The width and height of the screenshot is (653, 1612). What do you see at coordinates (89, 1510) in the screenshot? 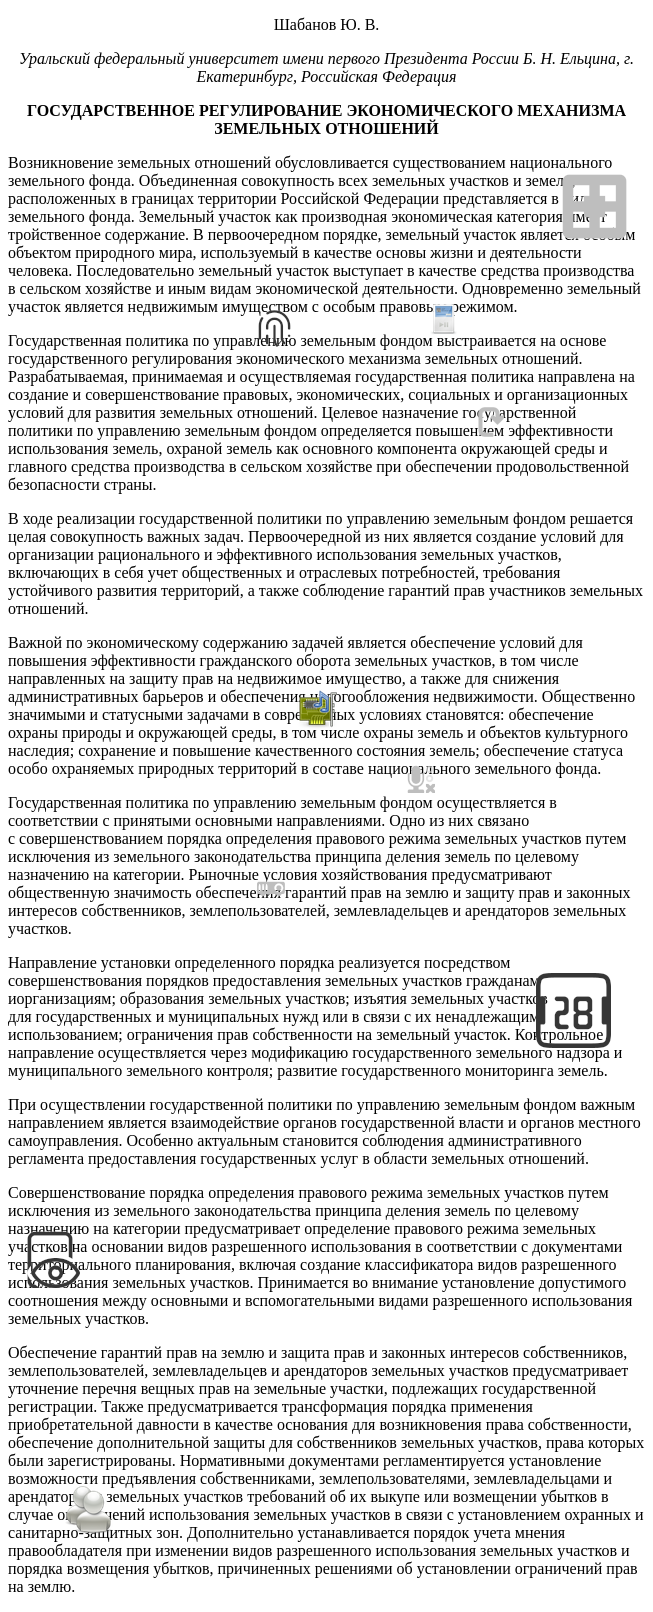
I see `manage user accounts on this system` at bounding box center [89, 1510].